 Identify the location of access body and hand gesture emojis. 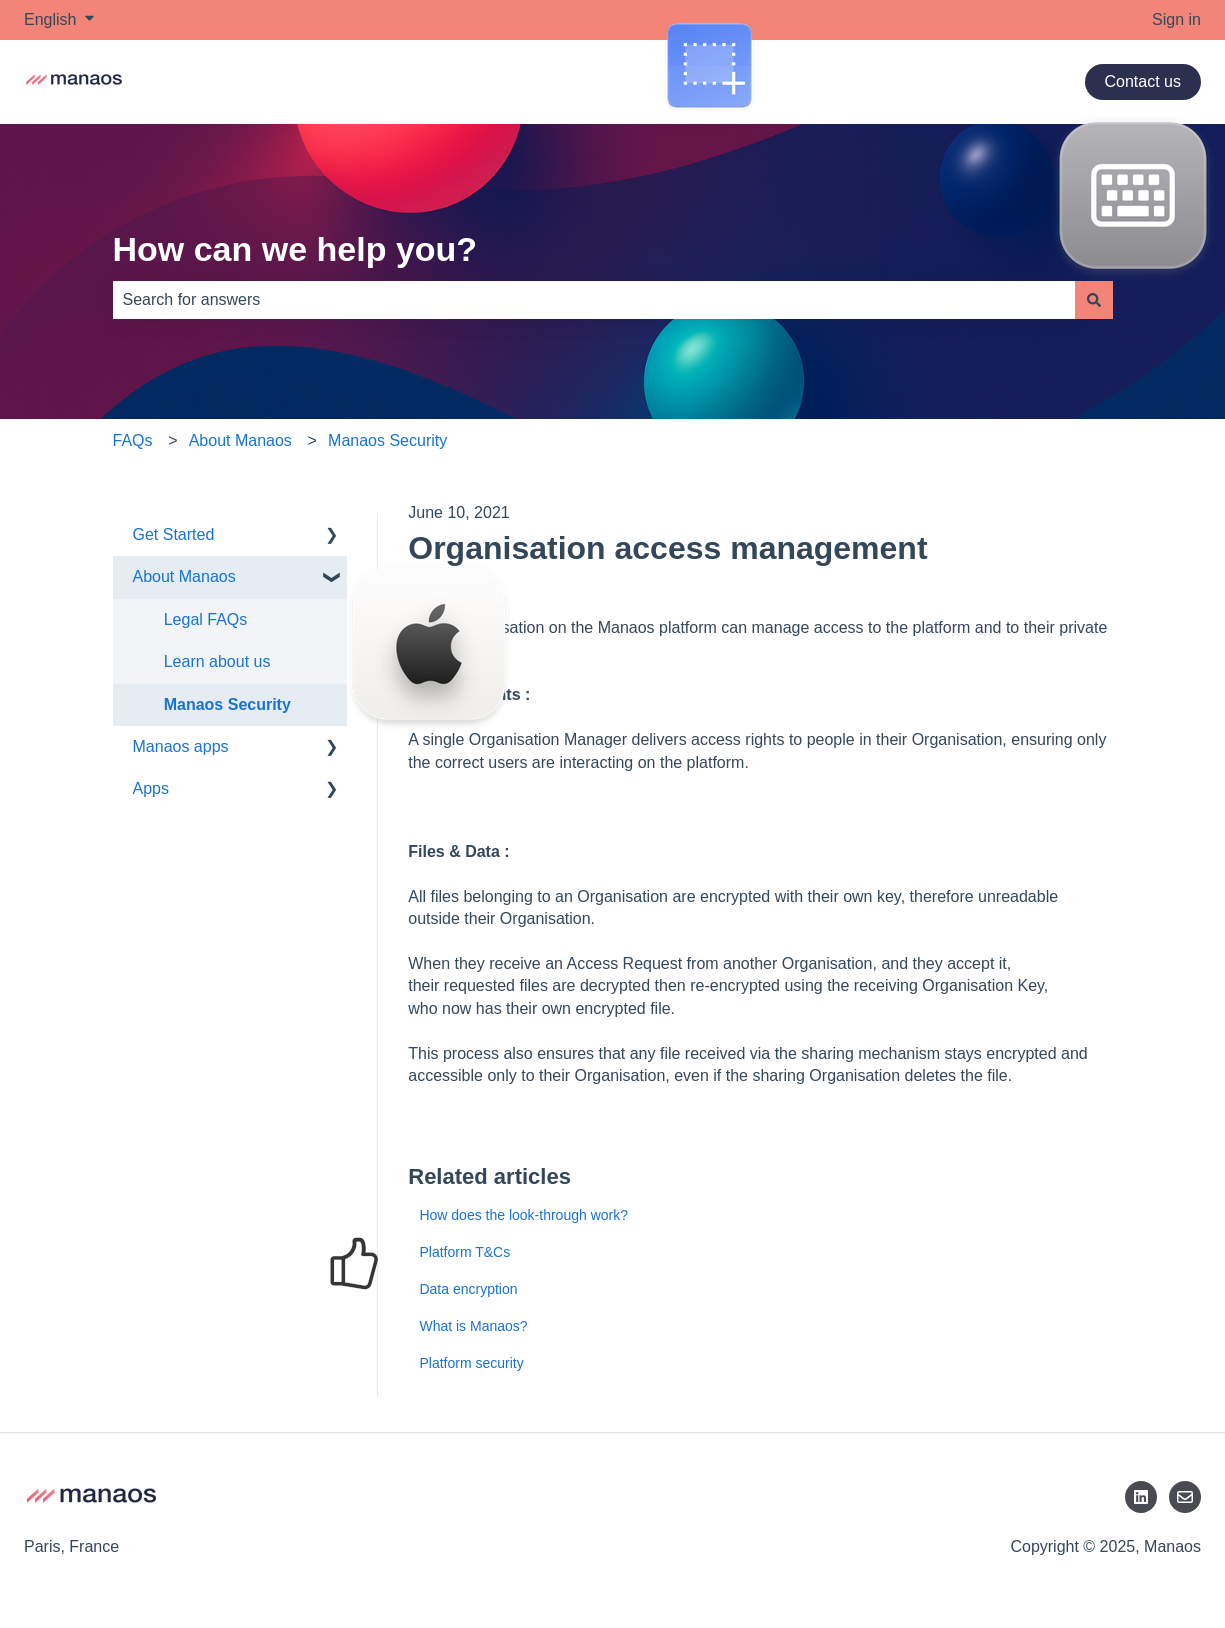
(352, 1263).